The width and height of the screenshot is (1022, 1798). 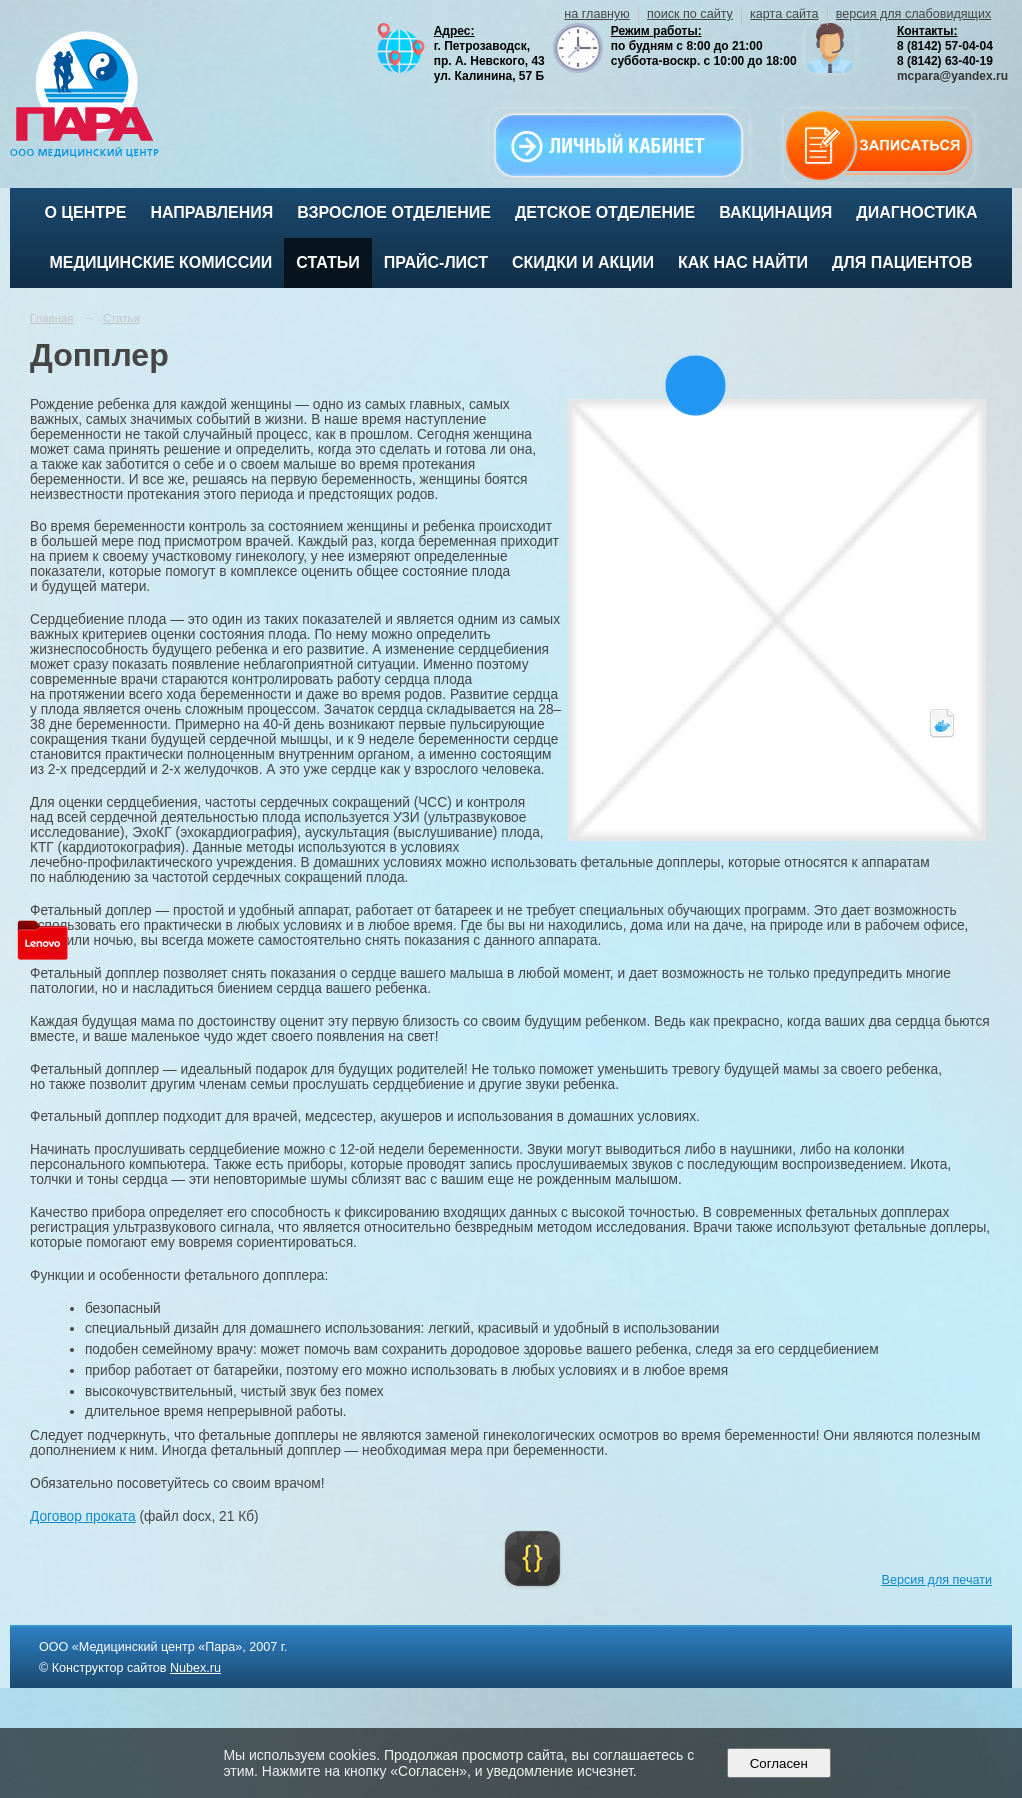 What do you see at coordinates (695, 385) in the screenshot?
I see `indicates a new or unread item` at bounding box center [695, 385].